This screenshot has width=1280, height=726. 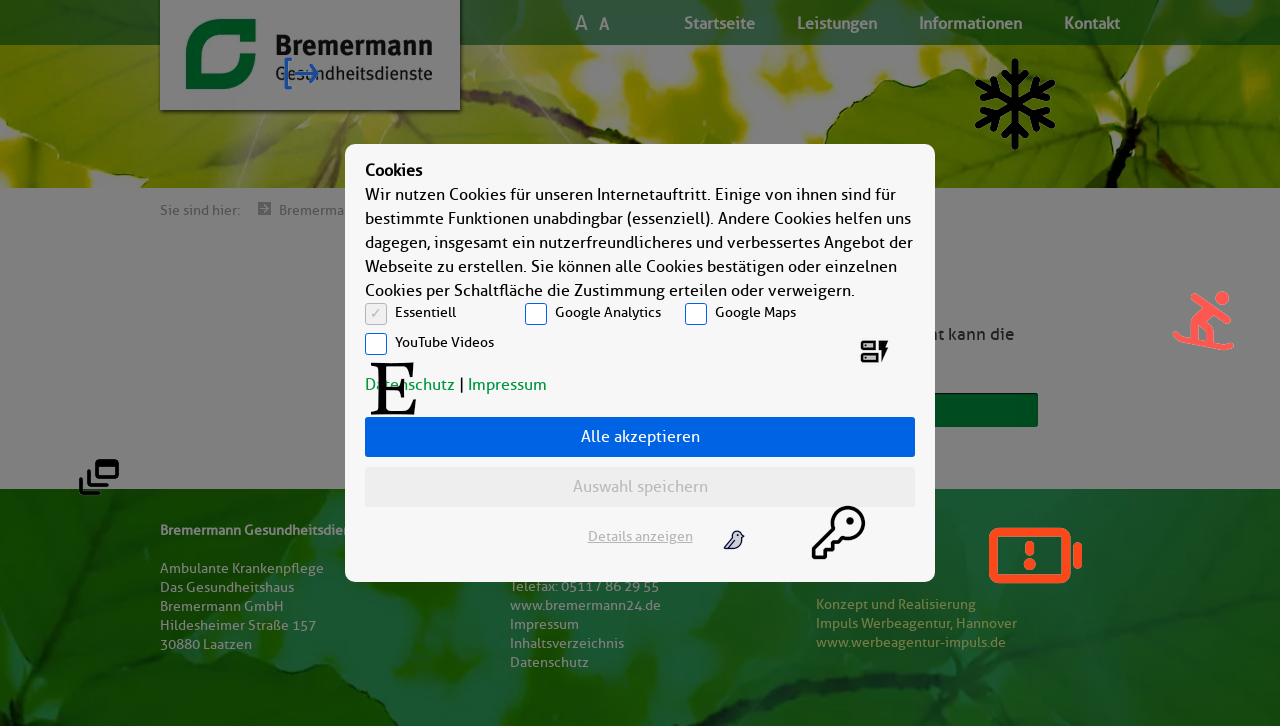 What do you see at coordinates (1015, 104) in the screenshot?
I see `indicates cold or freezing temperature setting` at bounding box center [1015, 104].